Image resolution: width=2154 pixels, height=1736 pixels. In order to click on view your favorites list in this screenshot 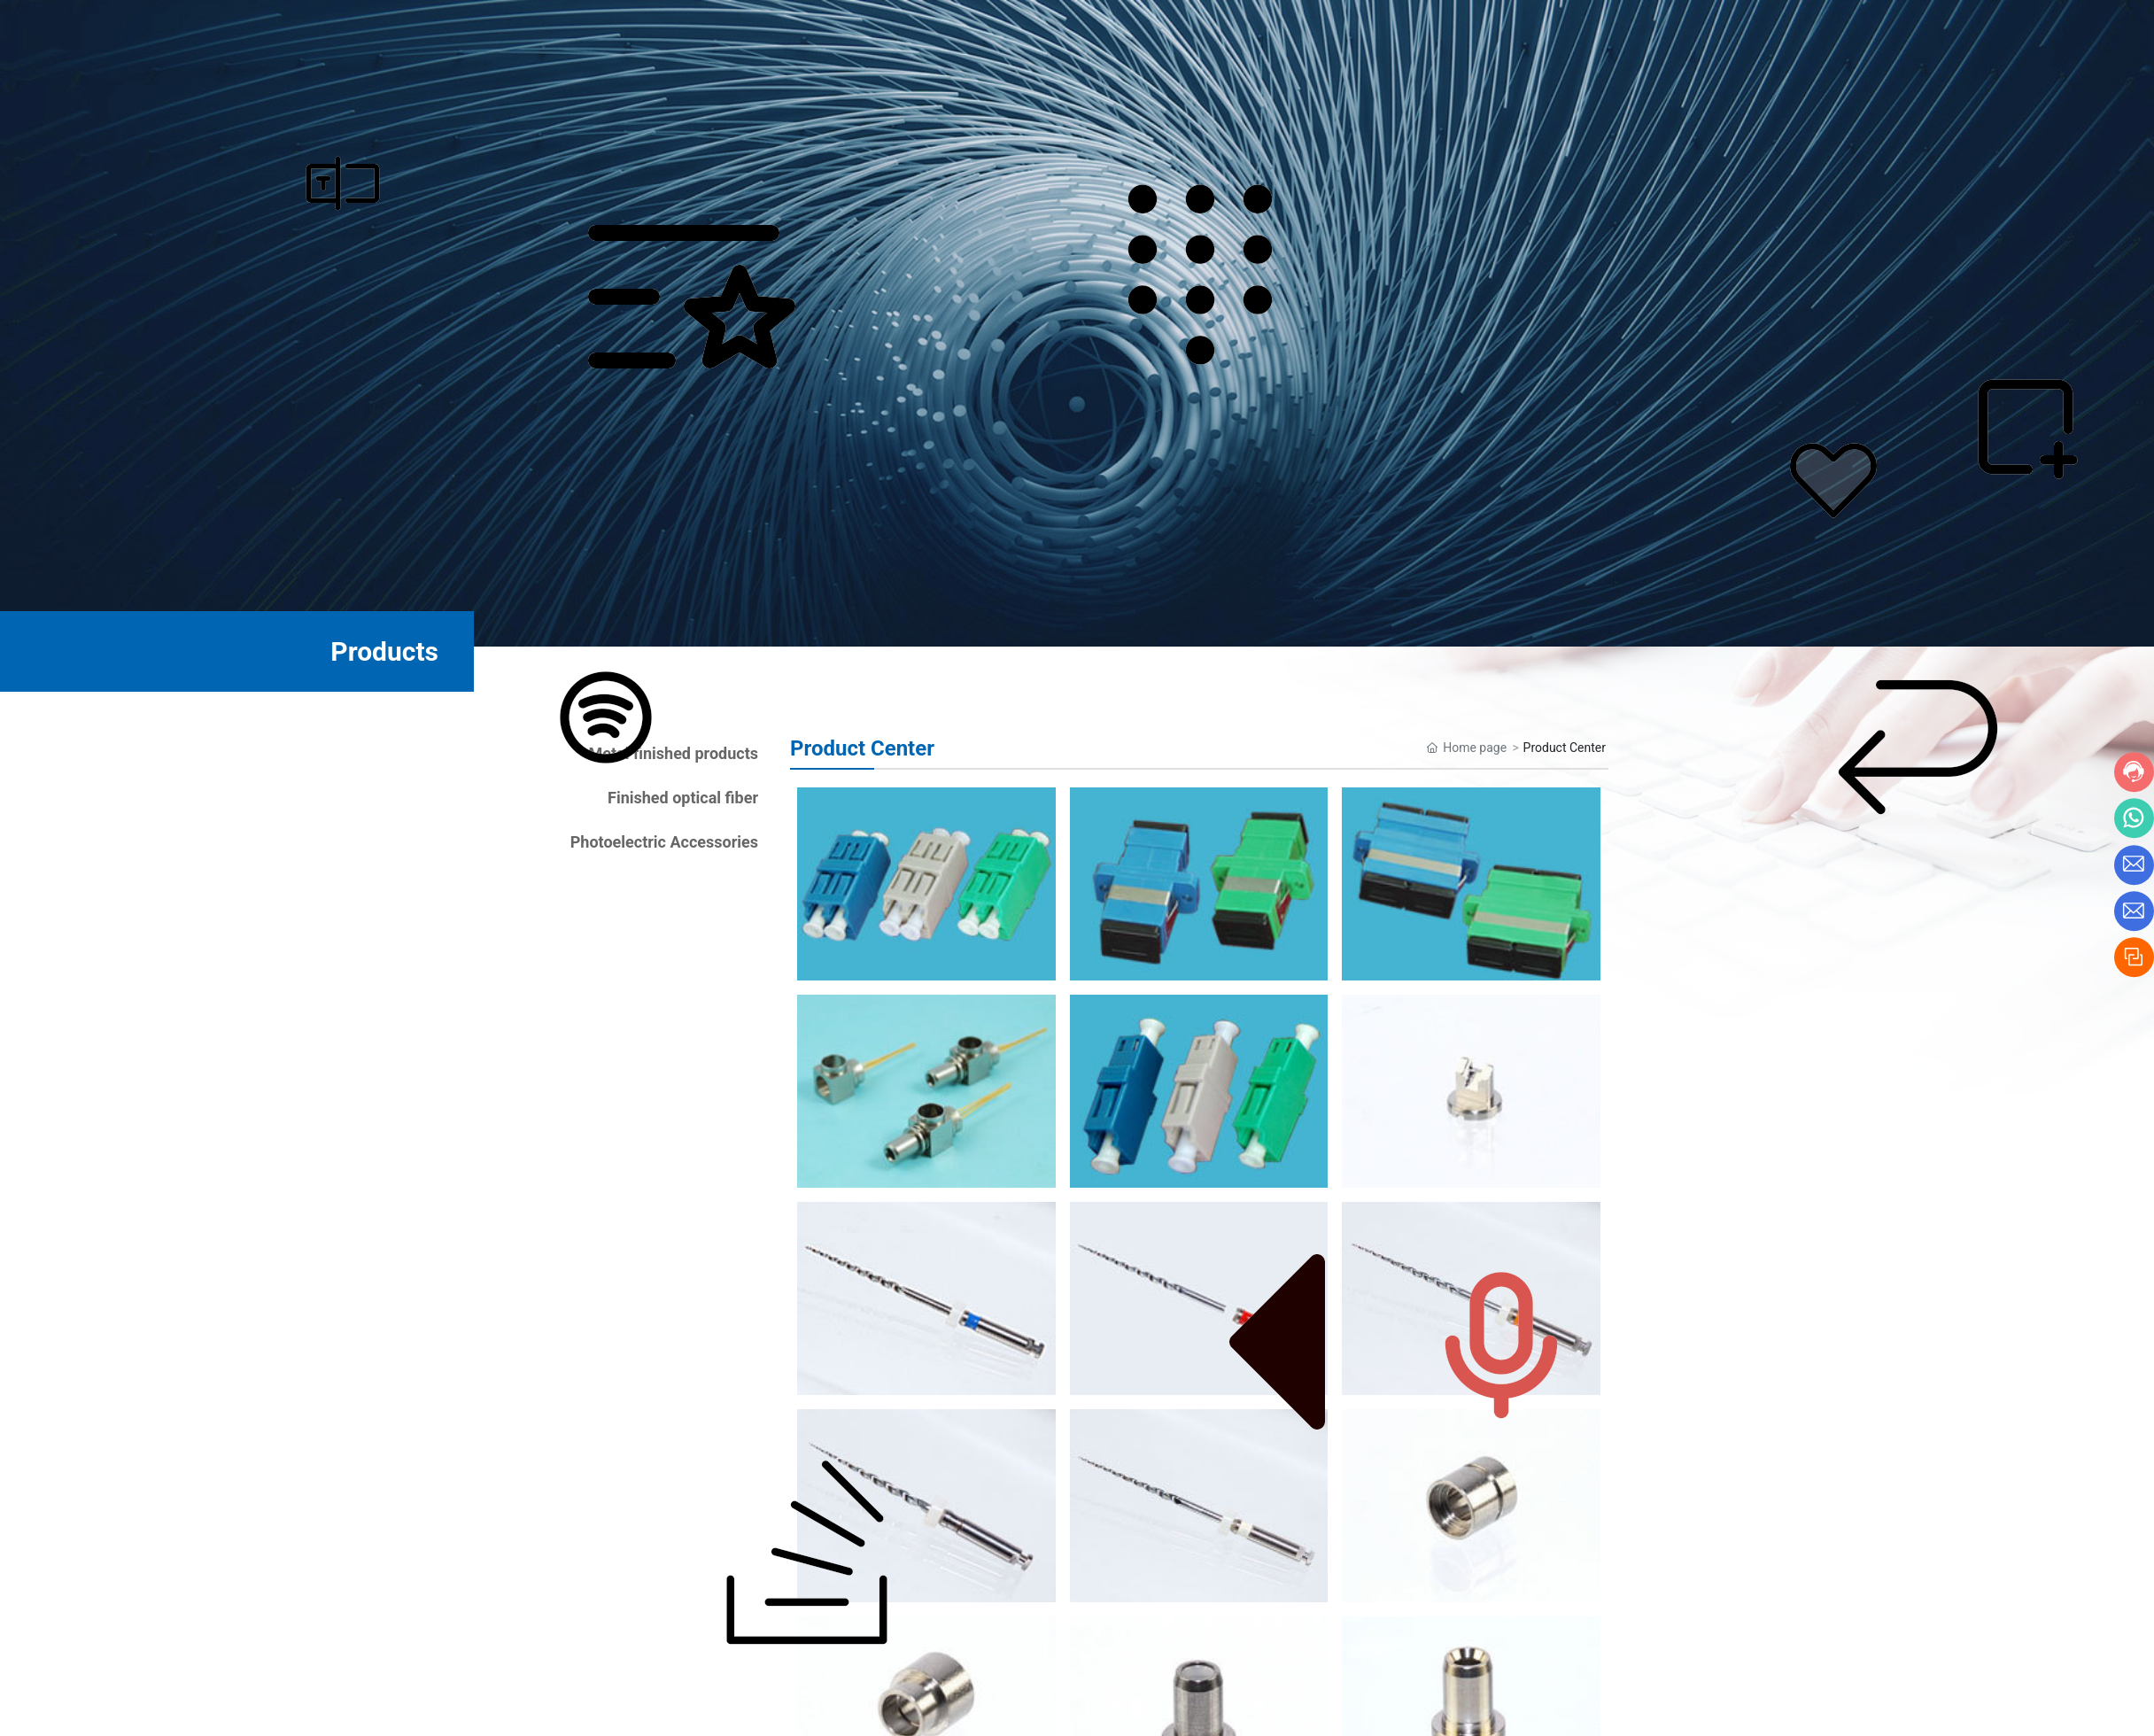, I will do `click(684, 297)`.